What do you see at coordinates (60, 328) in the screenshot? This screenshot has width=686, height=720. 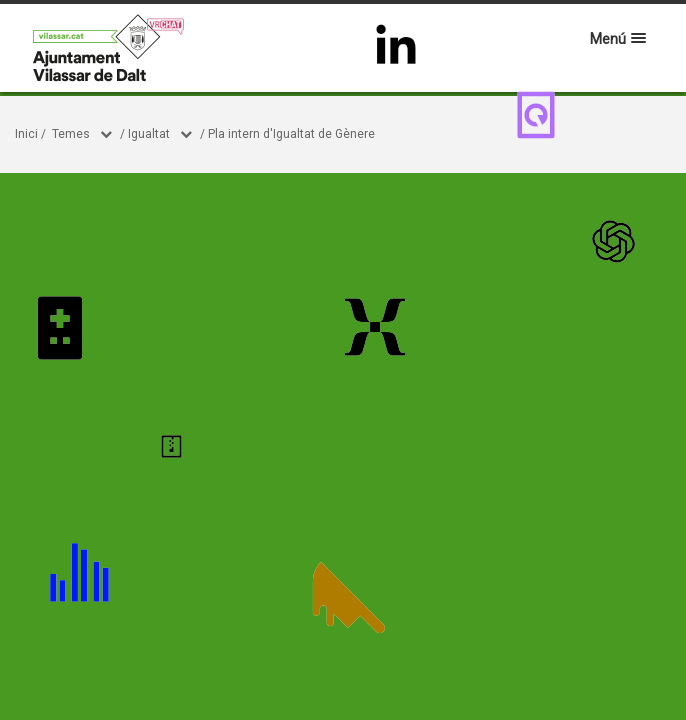 I see `access remote control functionality` at bounding box center [60, 328].